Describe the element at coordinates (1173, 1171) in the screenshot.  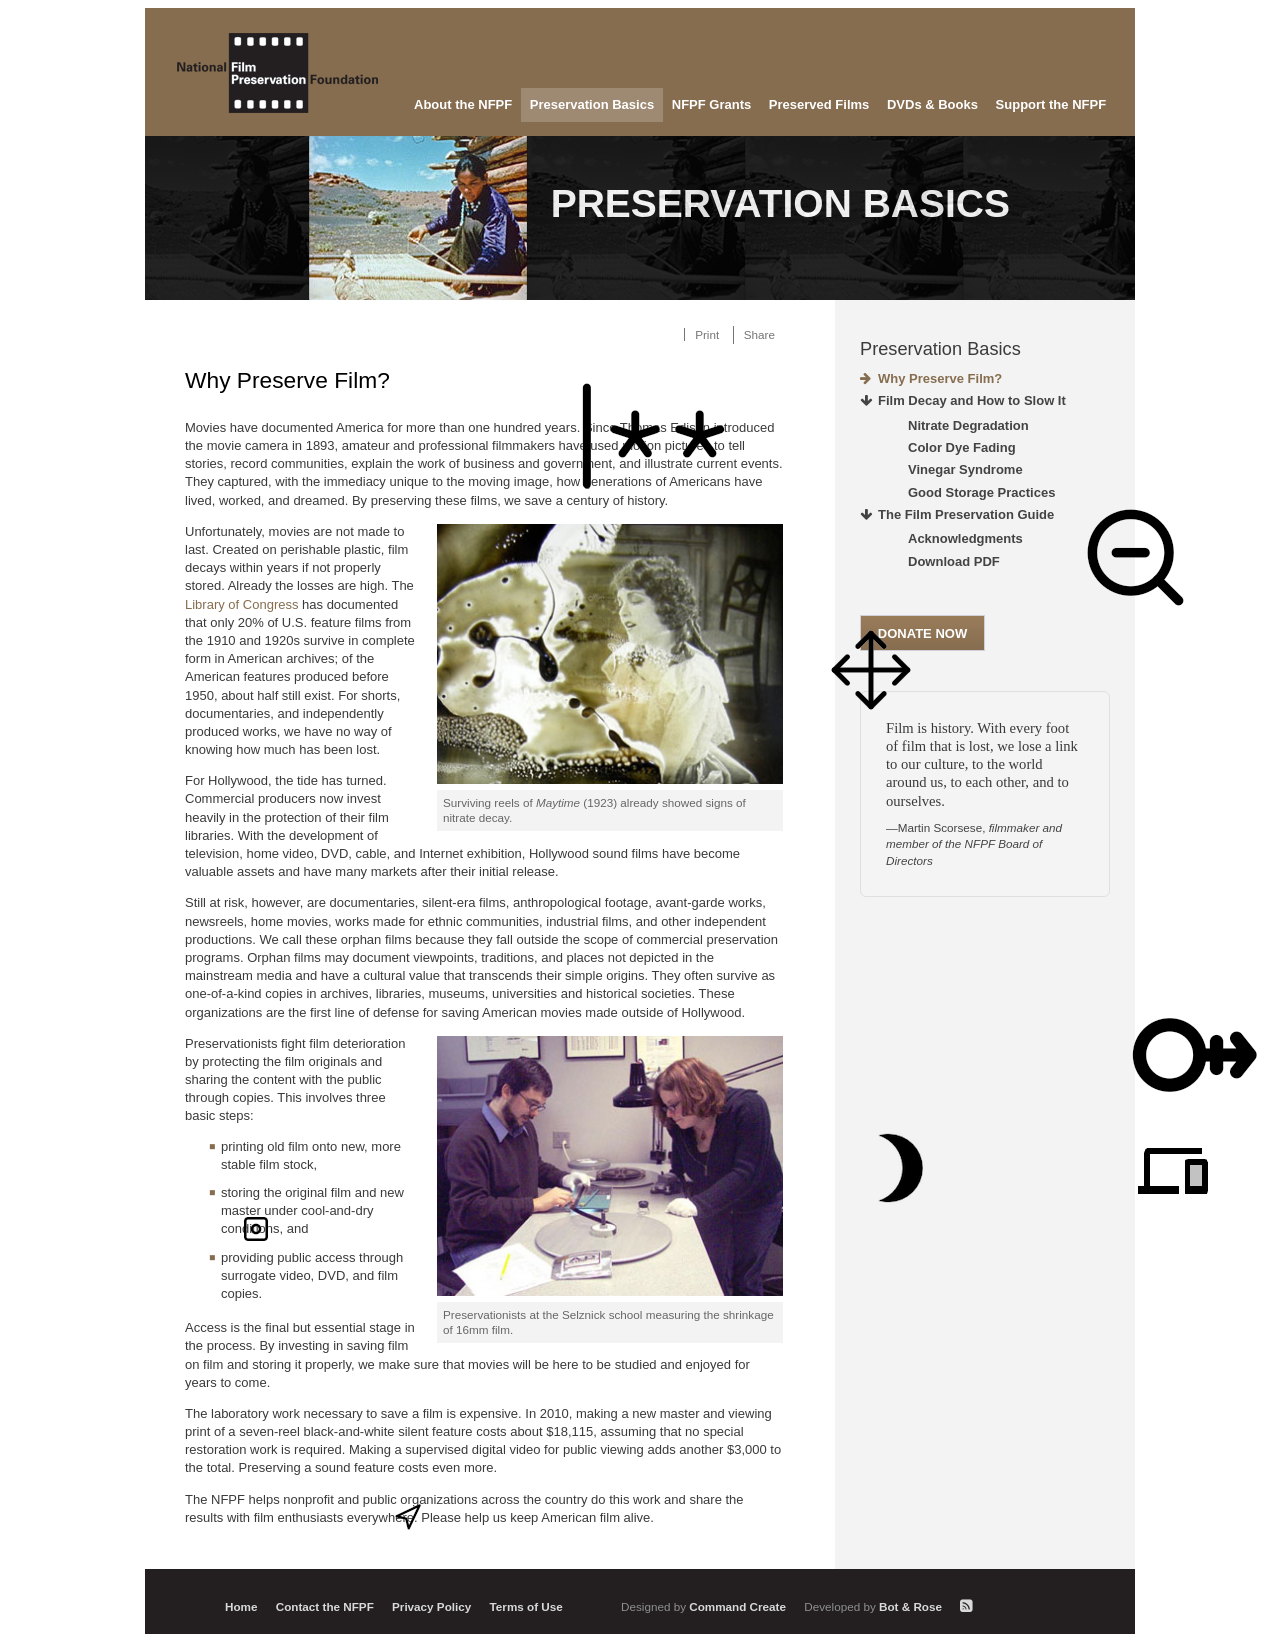
I see `connect your phone to another device` at that location.